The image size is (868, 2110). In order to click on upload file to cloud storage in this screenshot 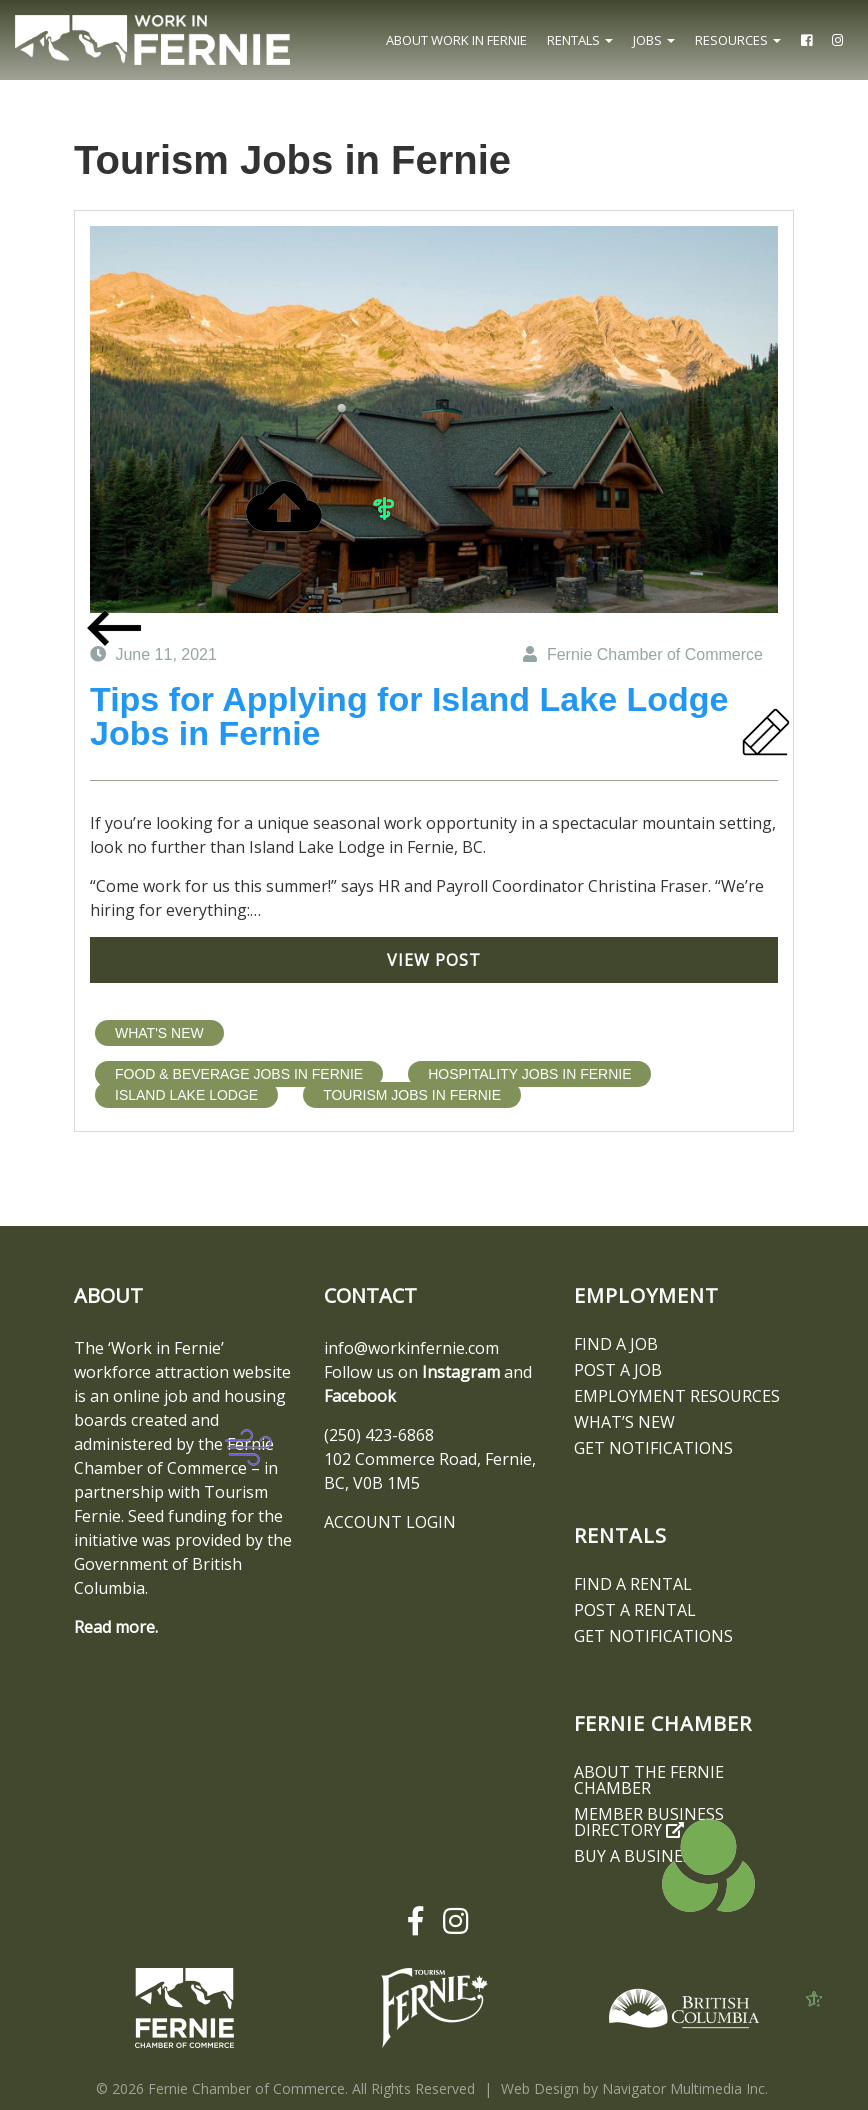, I will do `click(284, 506)`.